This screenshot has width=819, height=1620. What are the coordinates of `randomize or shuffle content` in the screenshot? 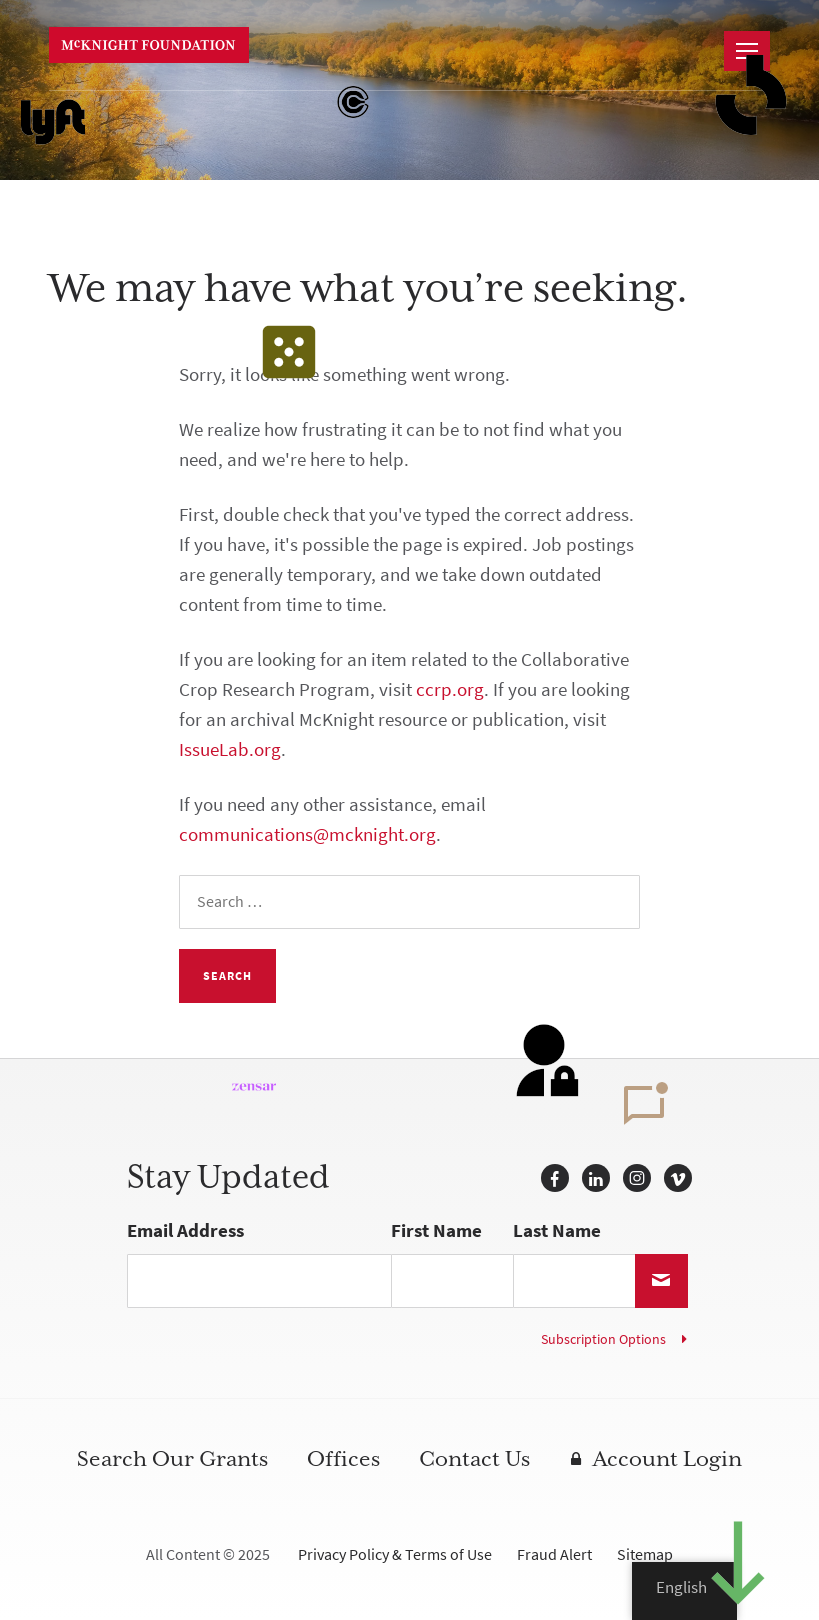 It's located at (289, 352).